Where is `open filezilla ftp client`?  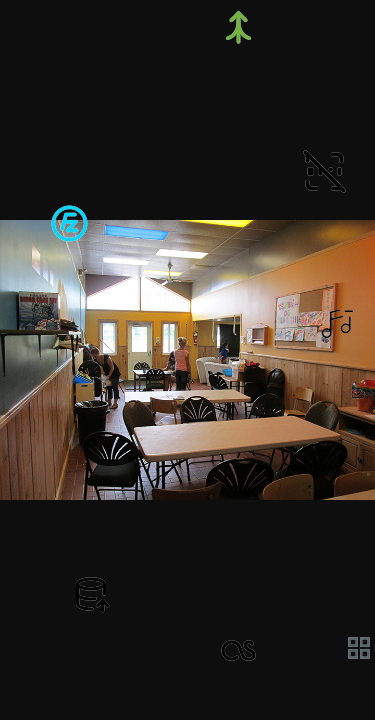
open filezilla ftp client is located at coordinates (69, 223).